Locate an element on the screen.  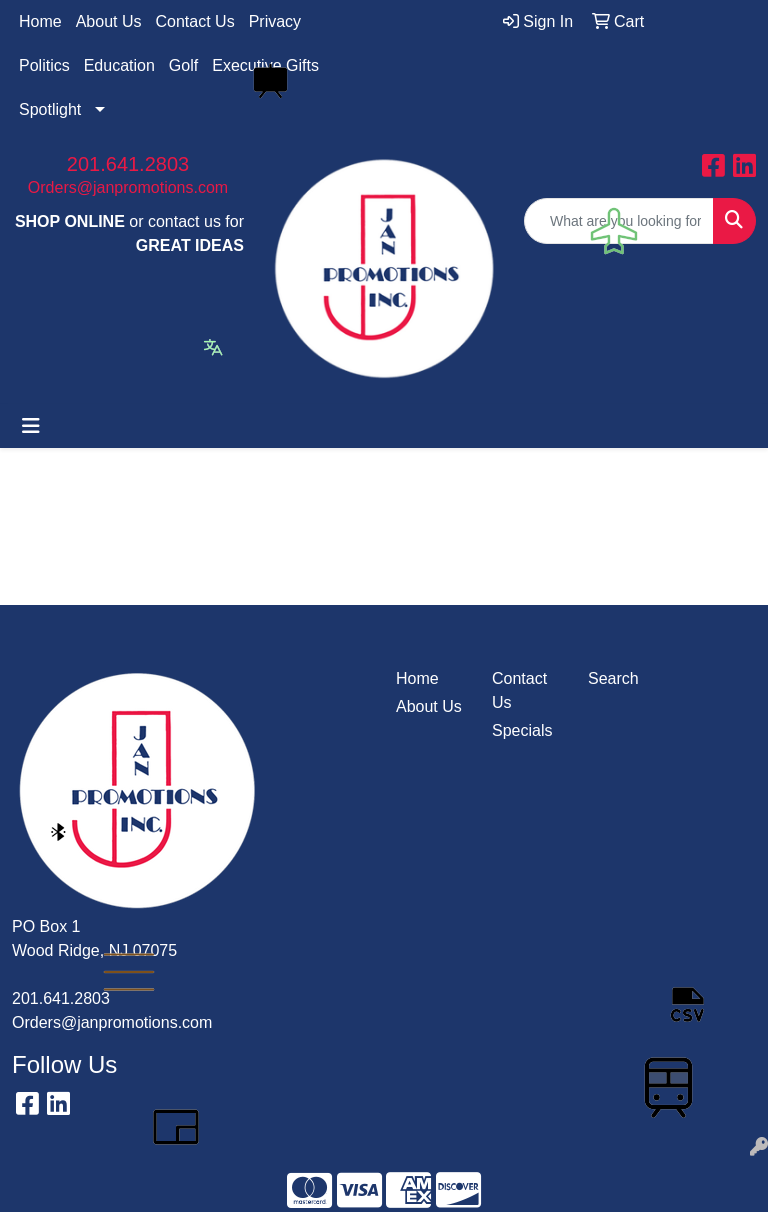
open or view a CSV file is located at coordinates (688, 1006).